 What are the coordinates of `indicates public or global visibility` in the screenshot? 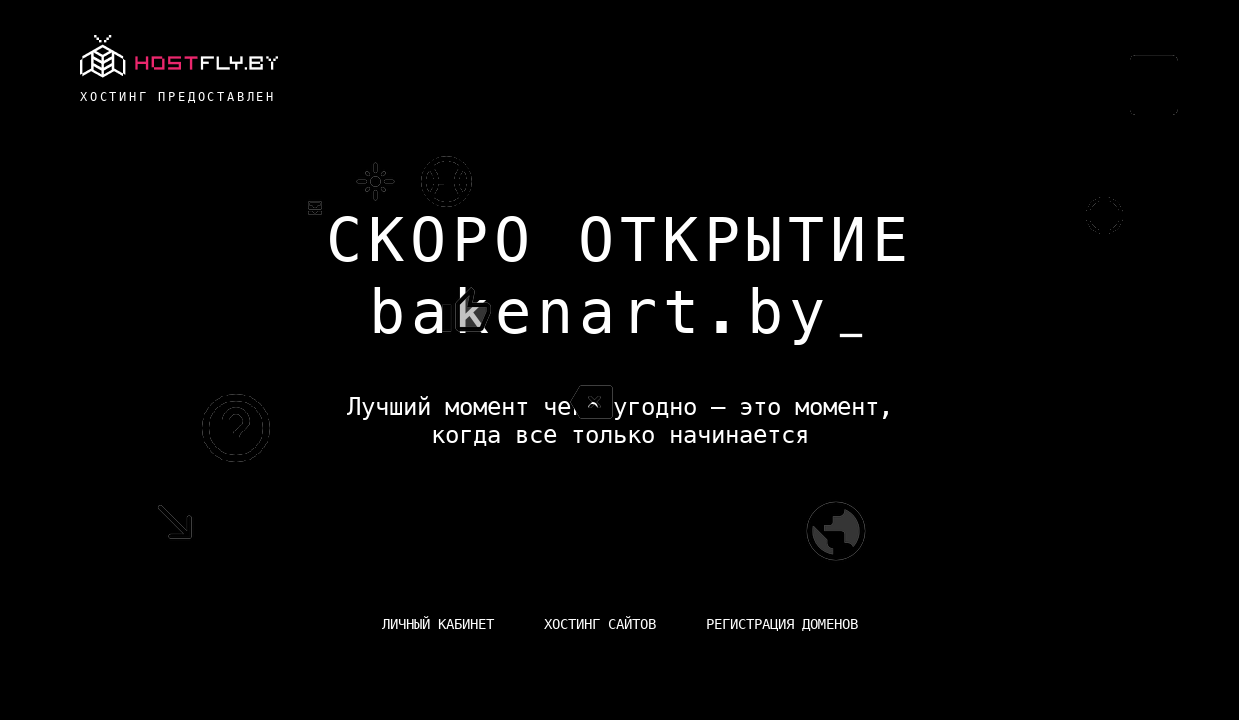 It's located at (836, 531).